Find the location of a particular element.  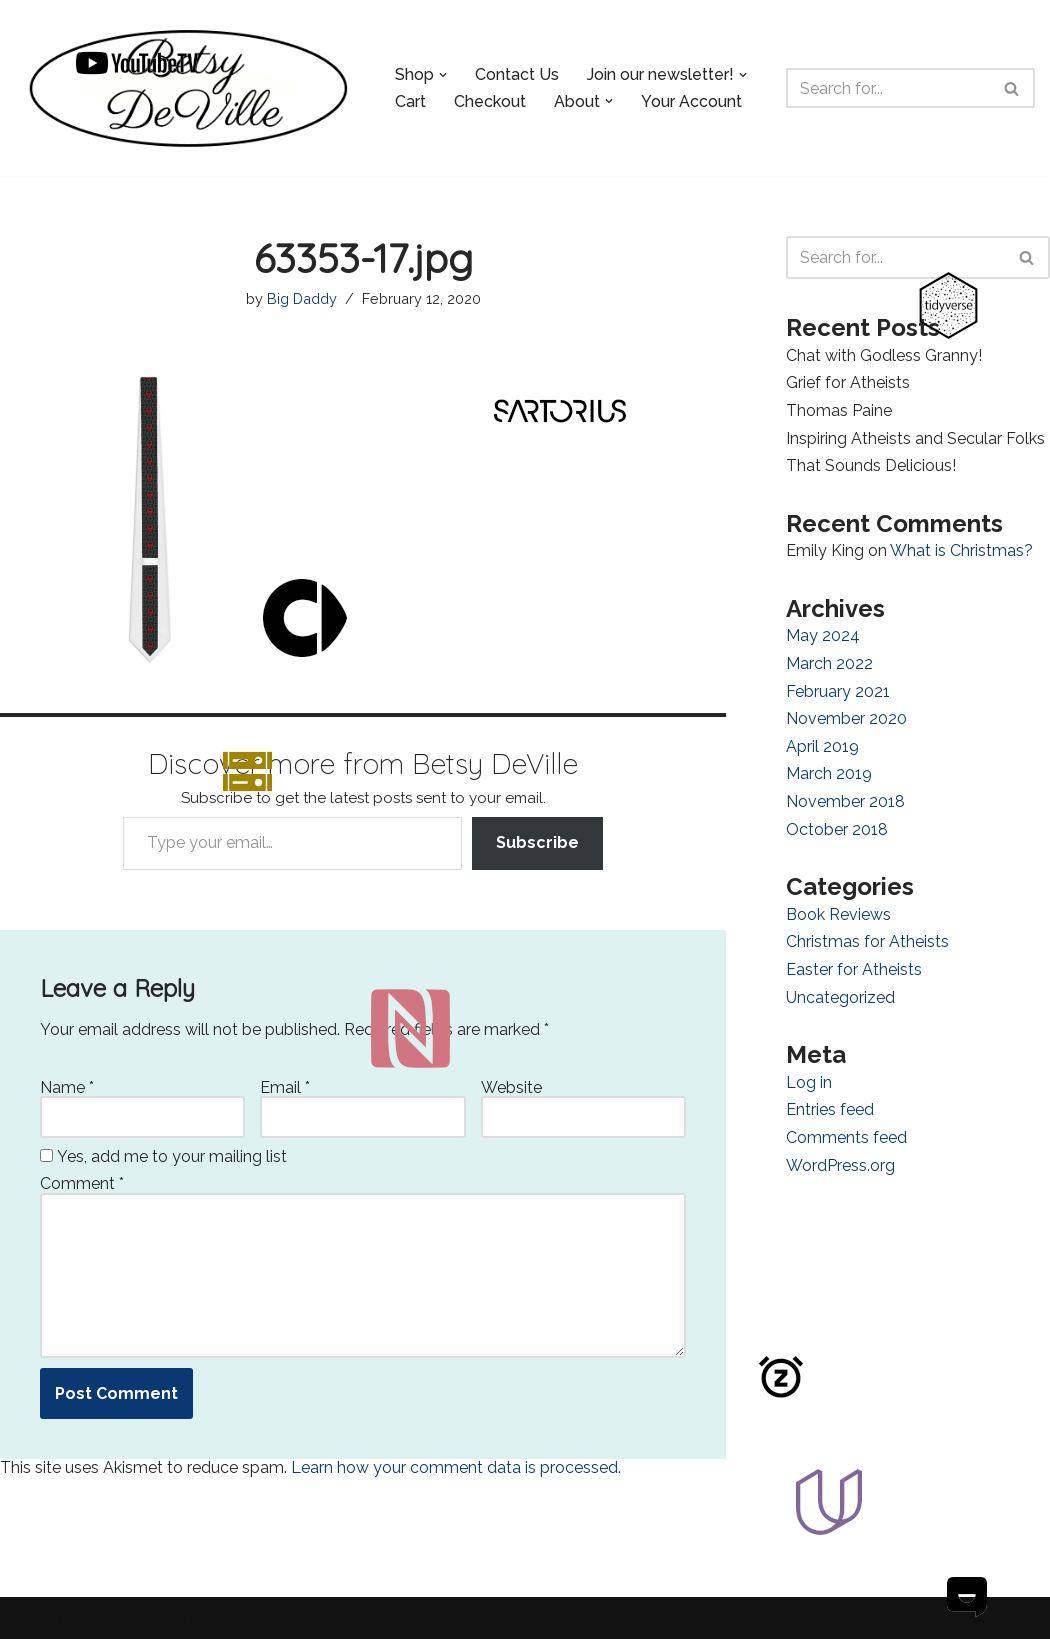

snooze an active alarm is located at coordinates (781, 1376).